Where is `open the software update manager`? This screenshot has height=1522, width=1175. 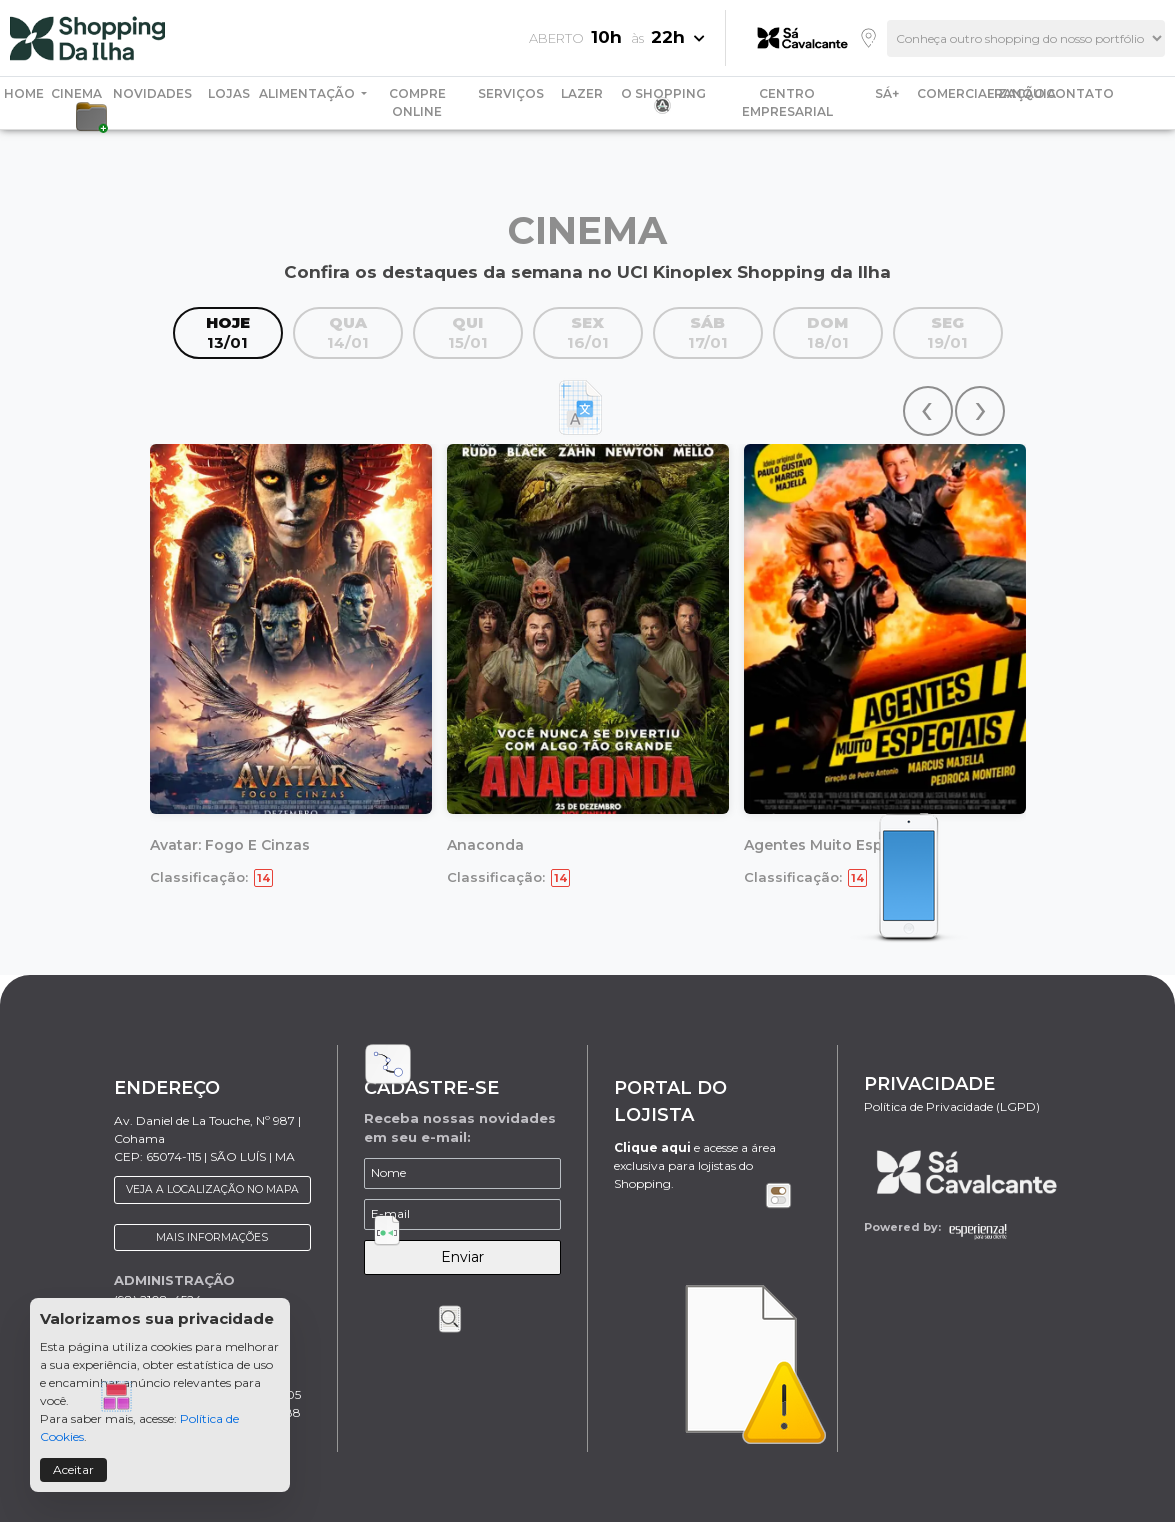 open the software update manager is located at coordinates (662, 105).